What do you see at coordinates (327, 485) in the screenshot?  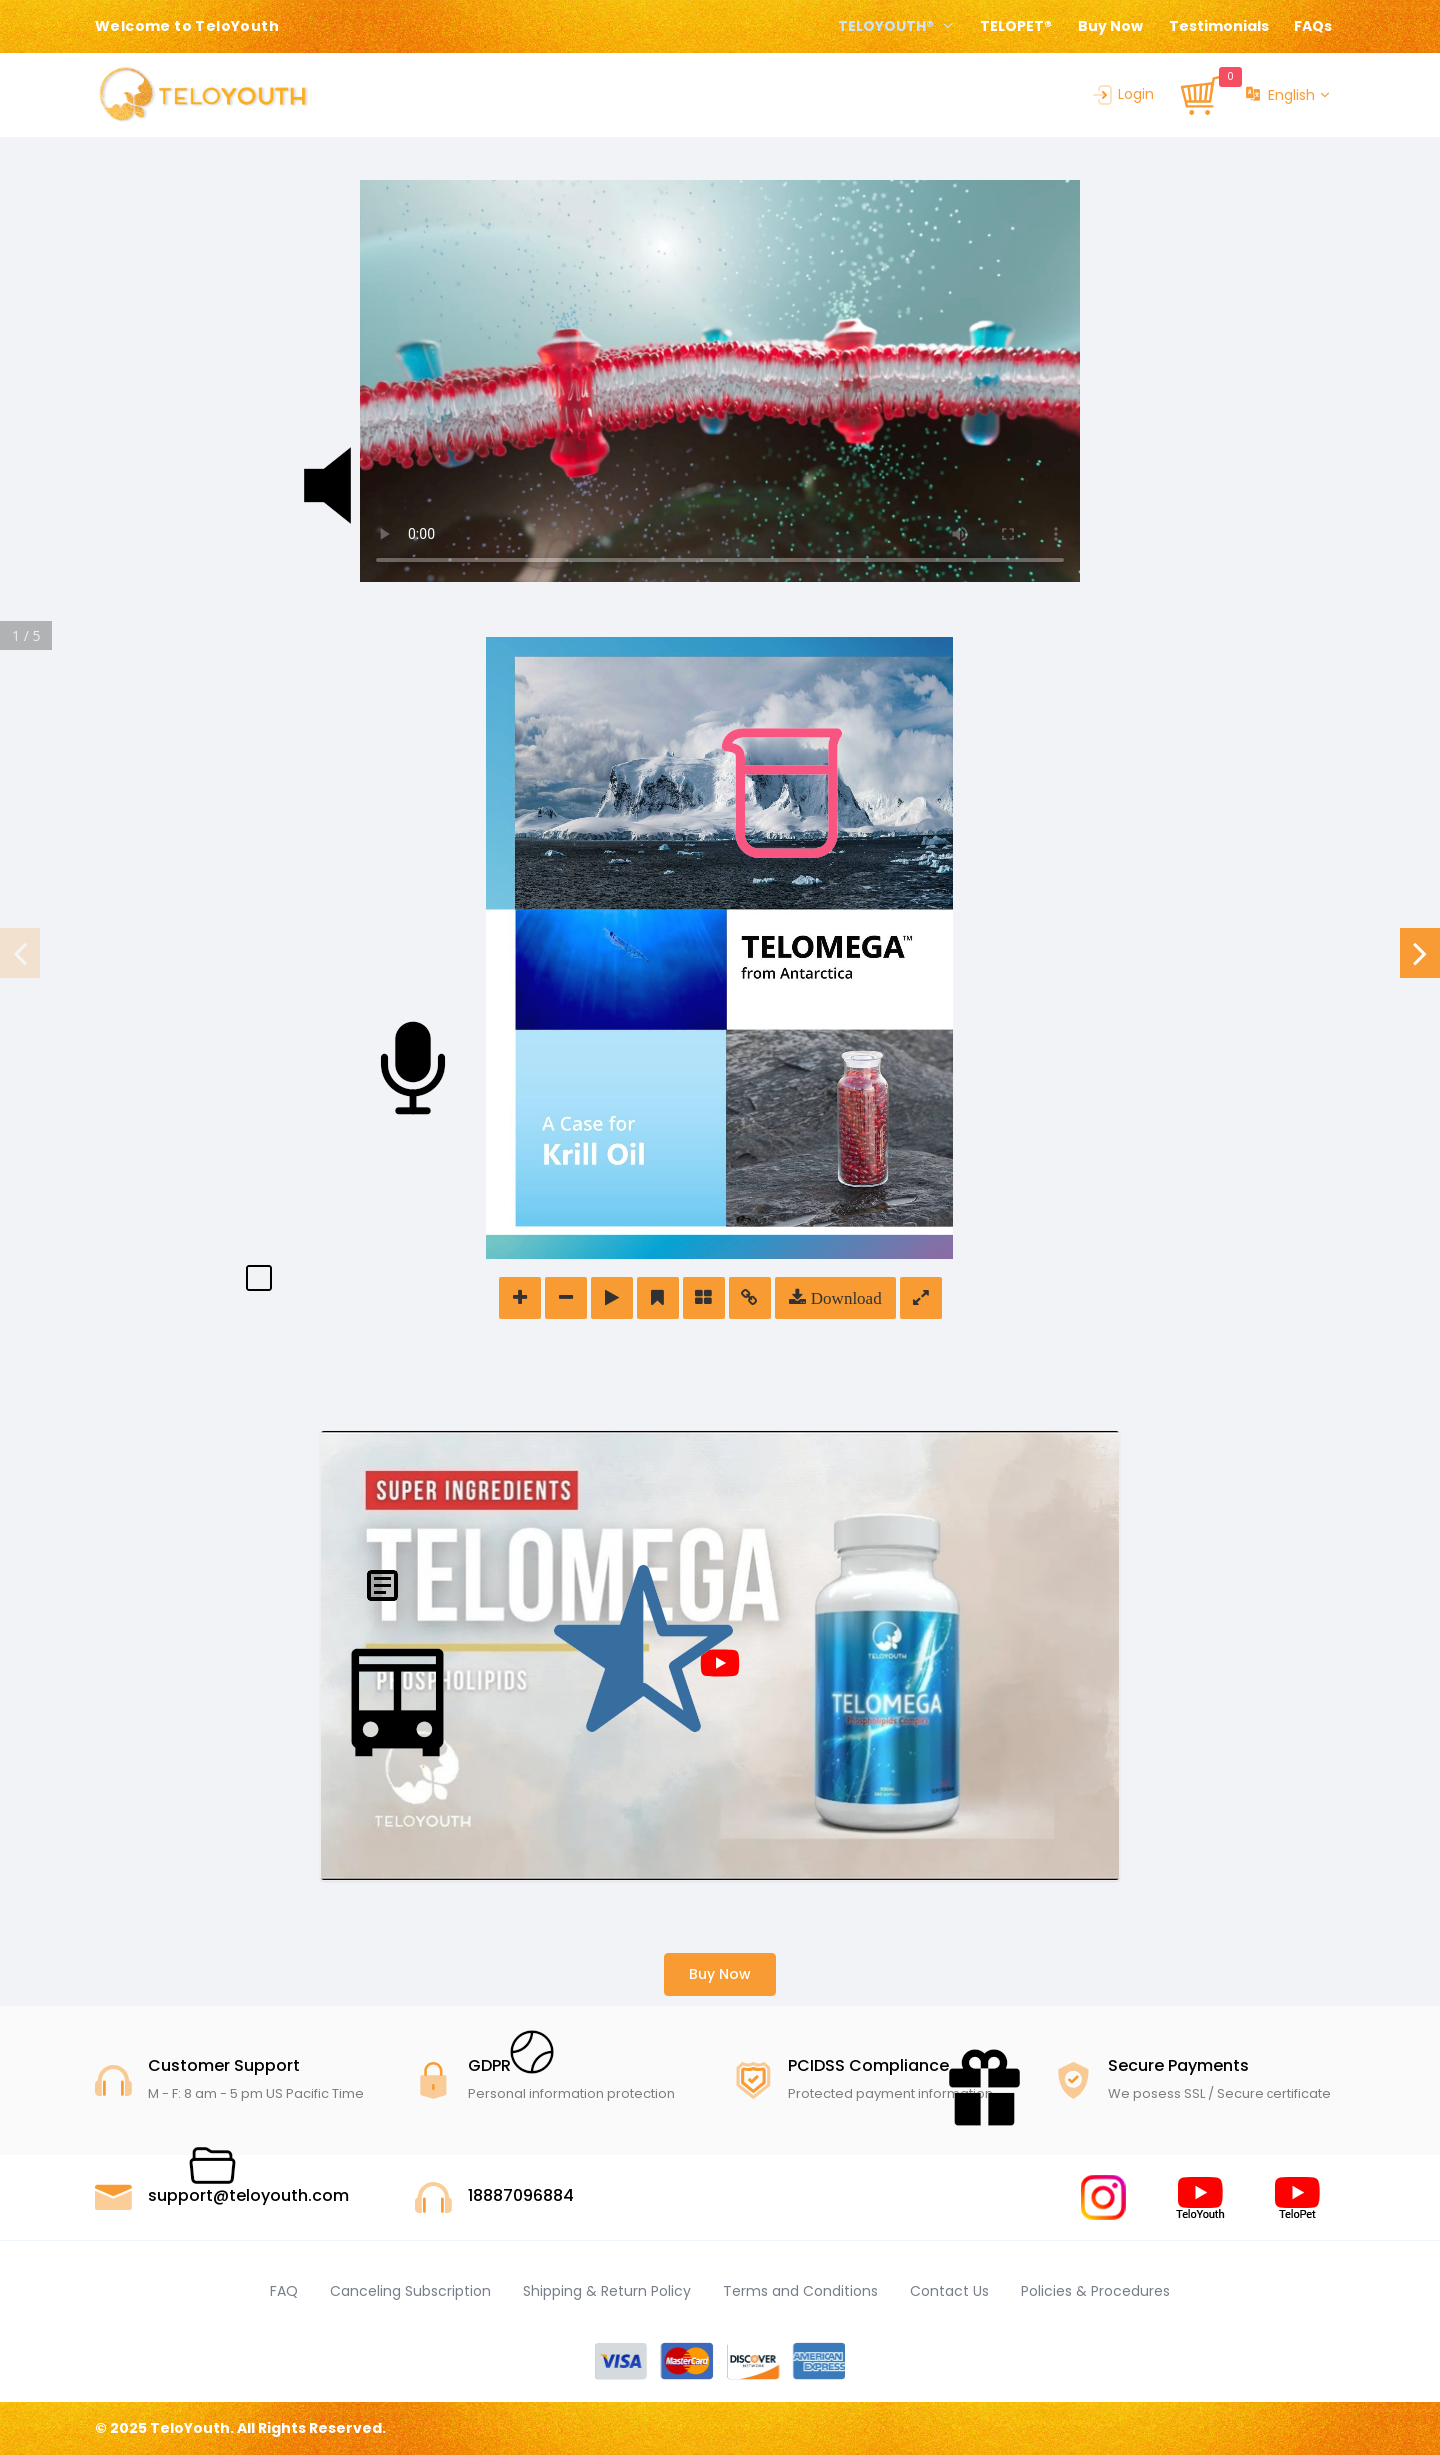 I see `mute audio or sound` at bounding box center [327, 485].